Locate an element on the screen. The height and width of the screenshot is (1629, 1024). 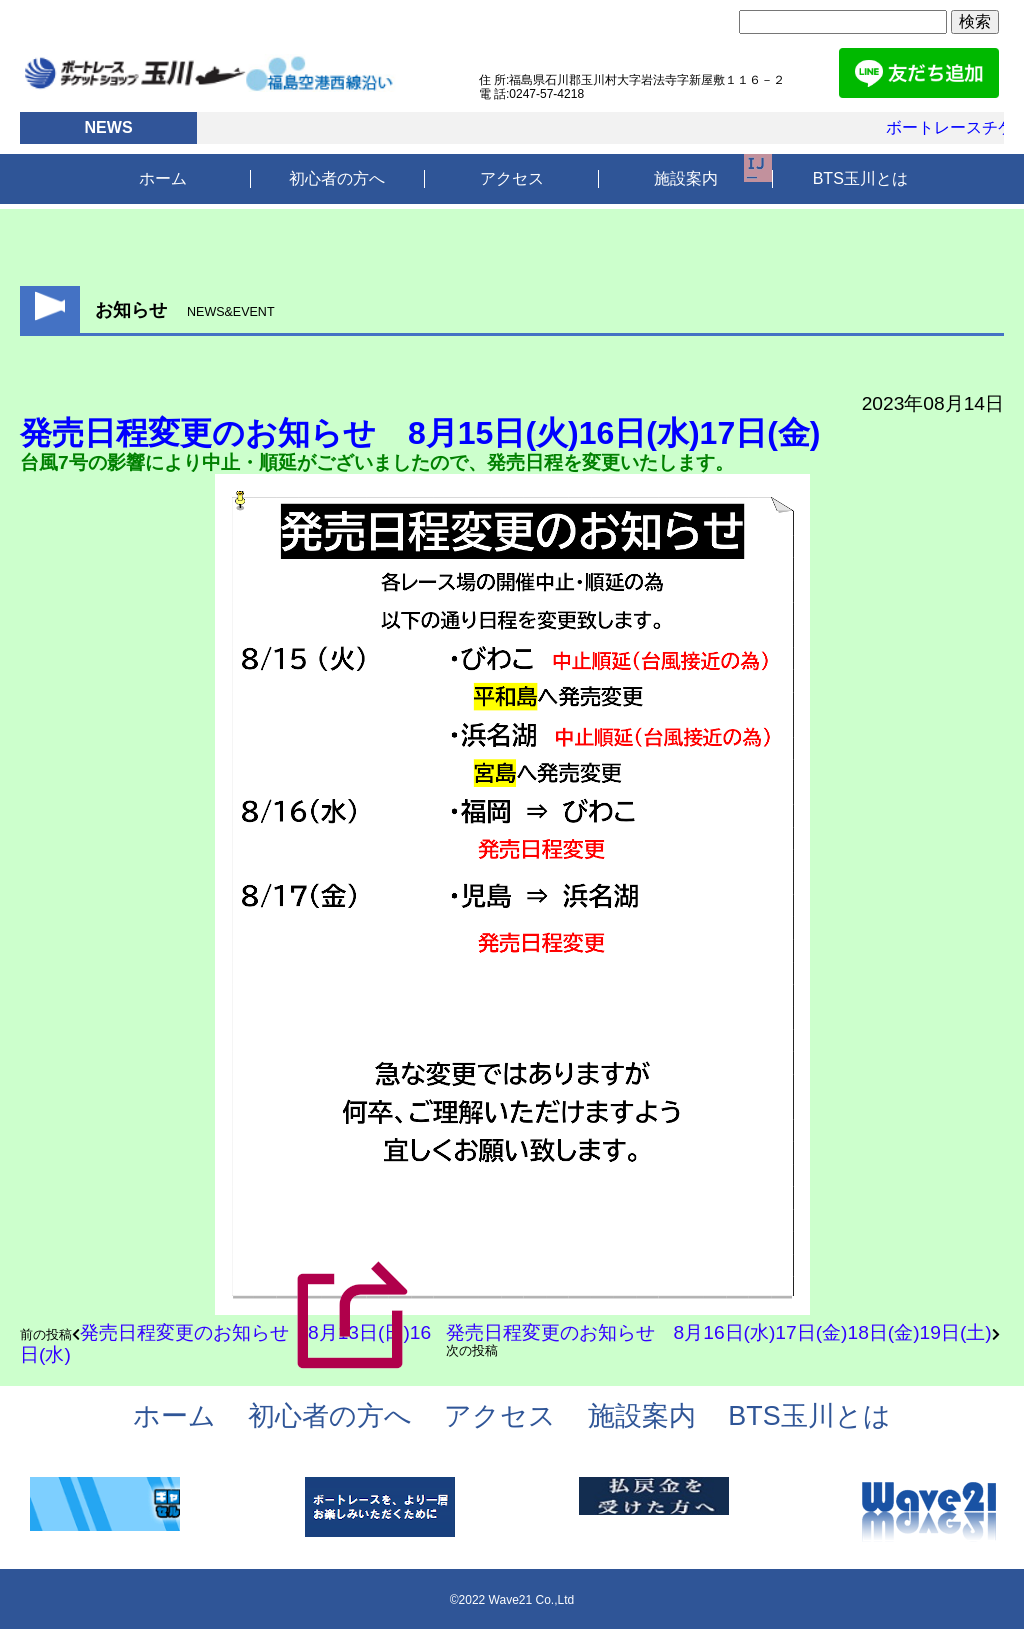
open IntelliJ IDEA application is located at coordinates (758, 168).